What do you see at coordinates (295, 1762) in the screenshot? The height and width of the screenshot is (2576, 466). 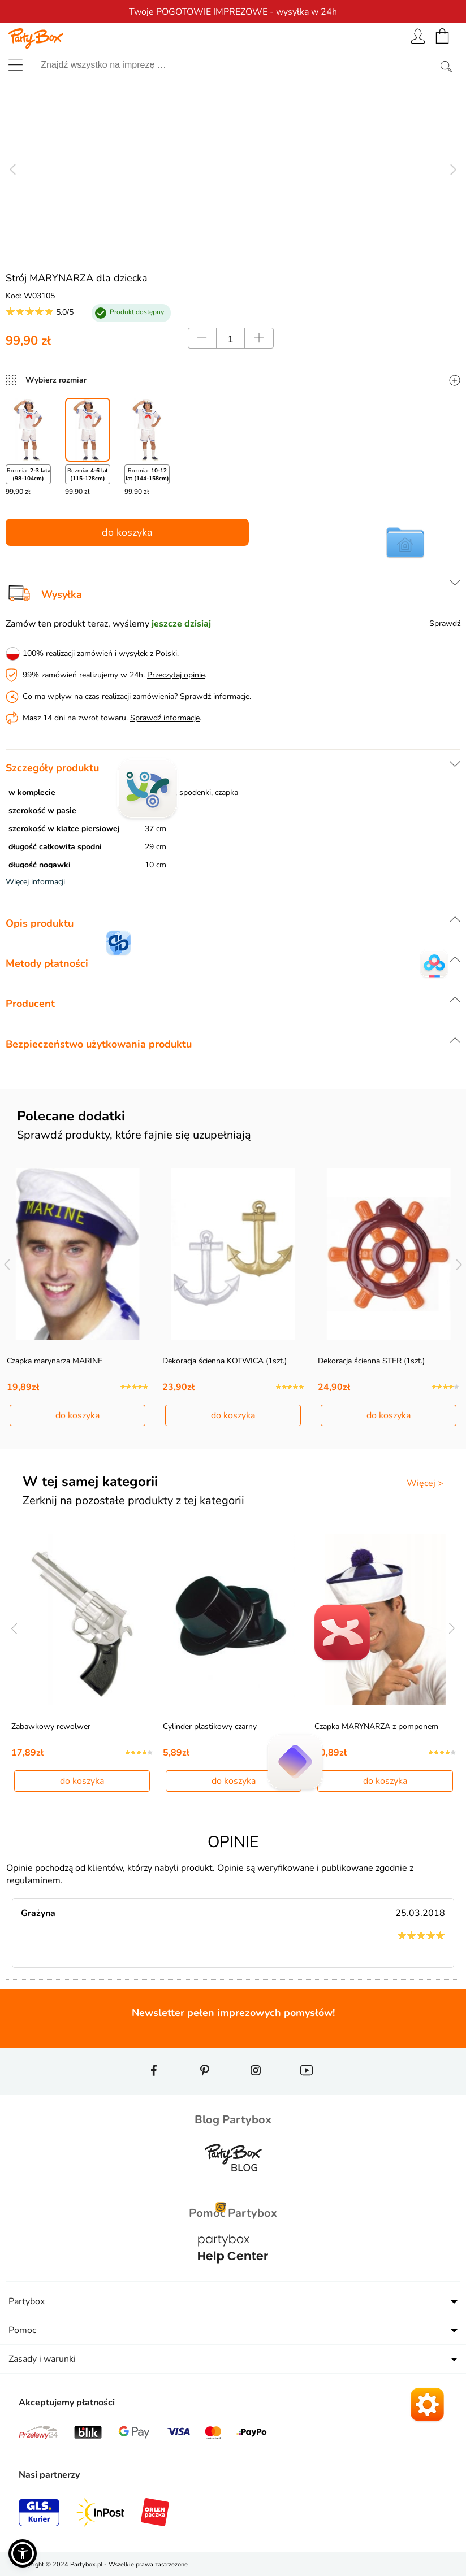 I see `open proton pass password manager` at bounding box center [295, 1762].